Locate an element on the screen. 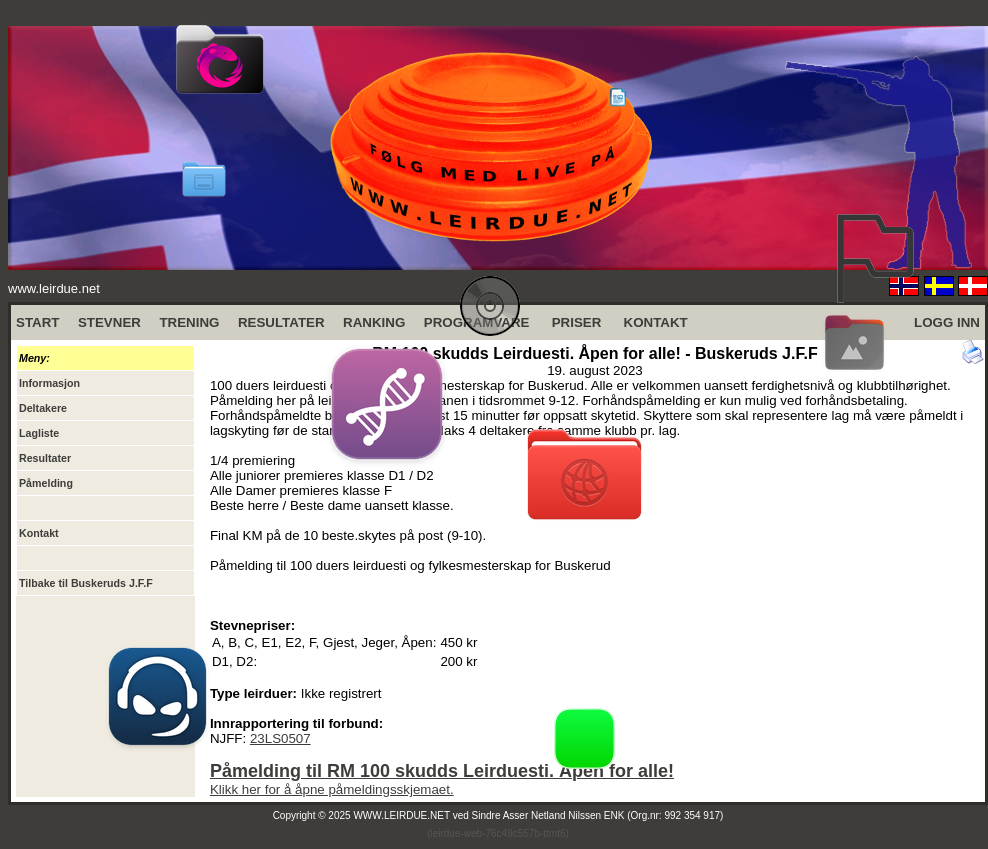 The image size is (988, 849). open TeamSpeak voice chat app is located at coordinates (157, 696).